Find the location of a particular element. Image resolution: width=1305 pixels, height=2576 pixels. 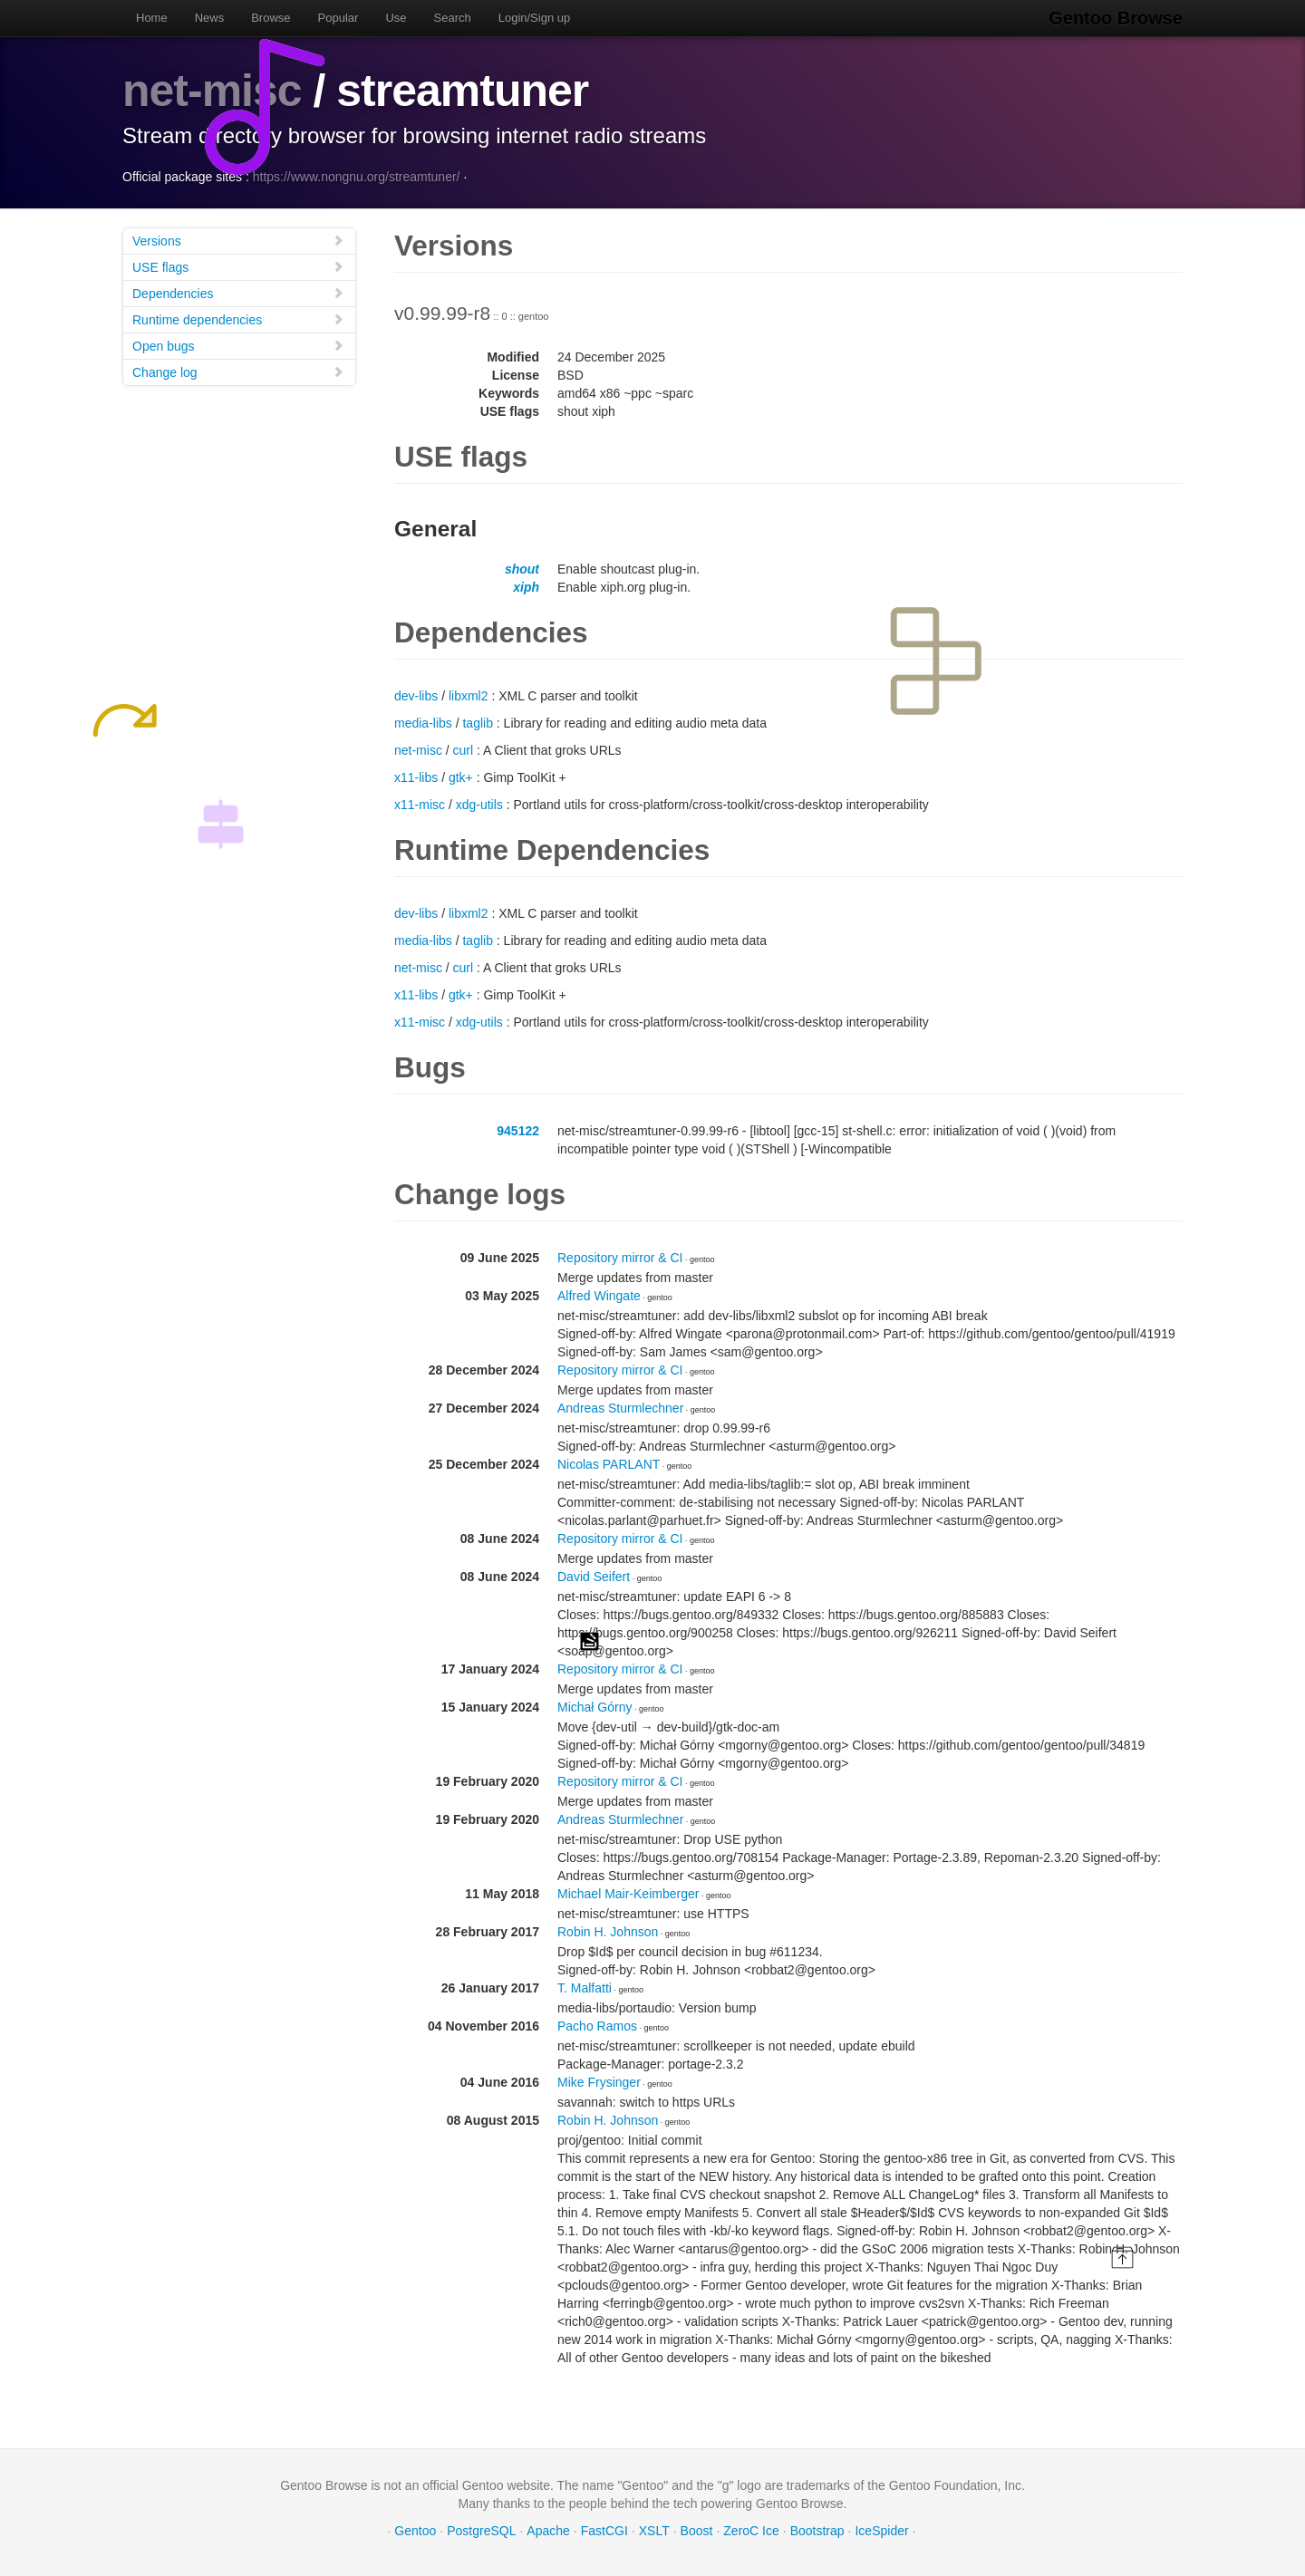

upload files to storage is located at coordinates (1122, 2257).